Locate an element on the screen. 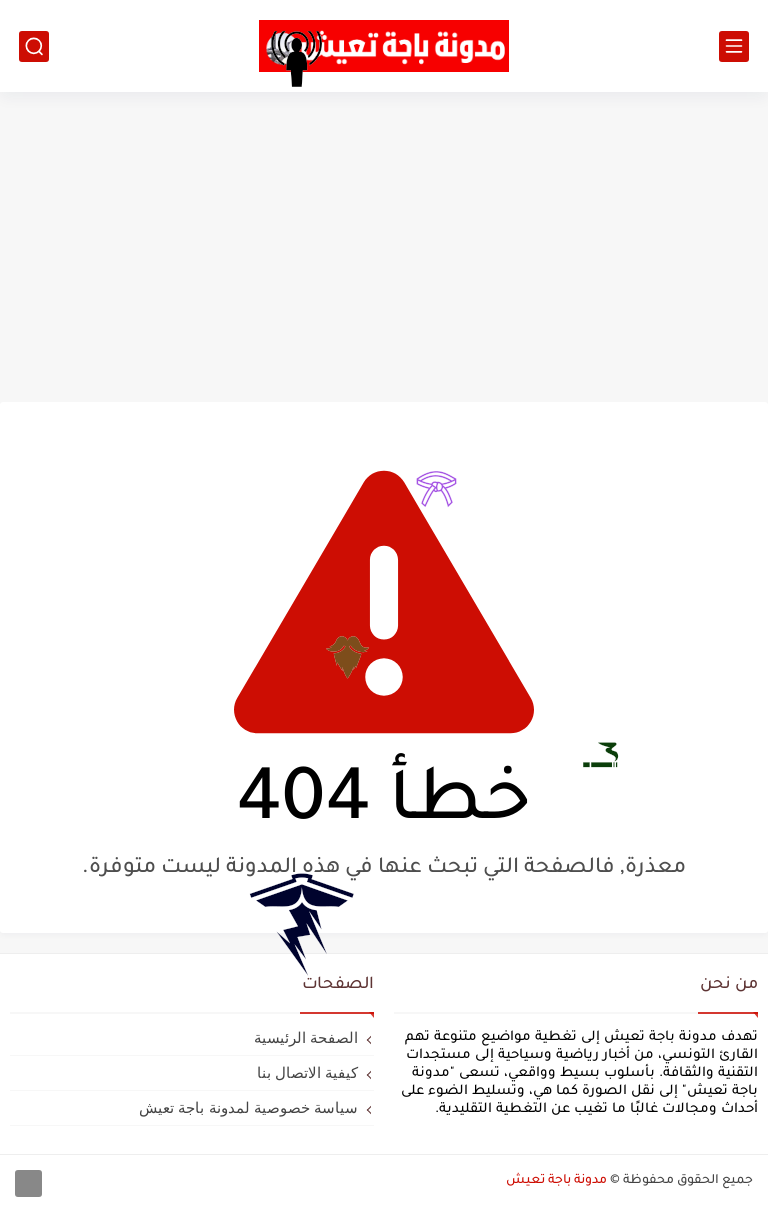  indicates a designated smoking area is located at coordinates (600, 759).